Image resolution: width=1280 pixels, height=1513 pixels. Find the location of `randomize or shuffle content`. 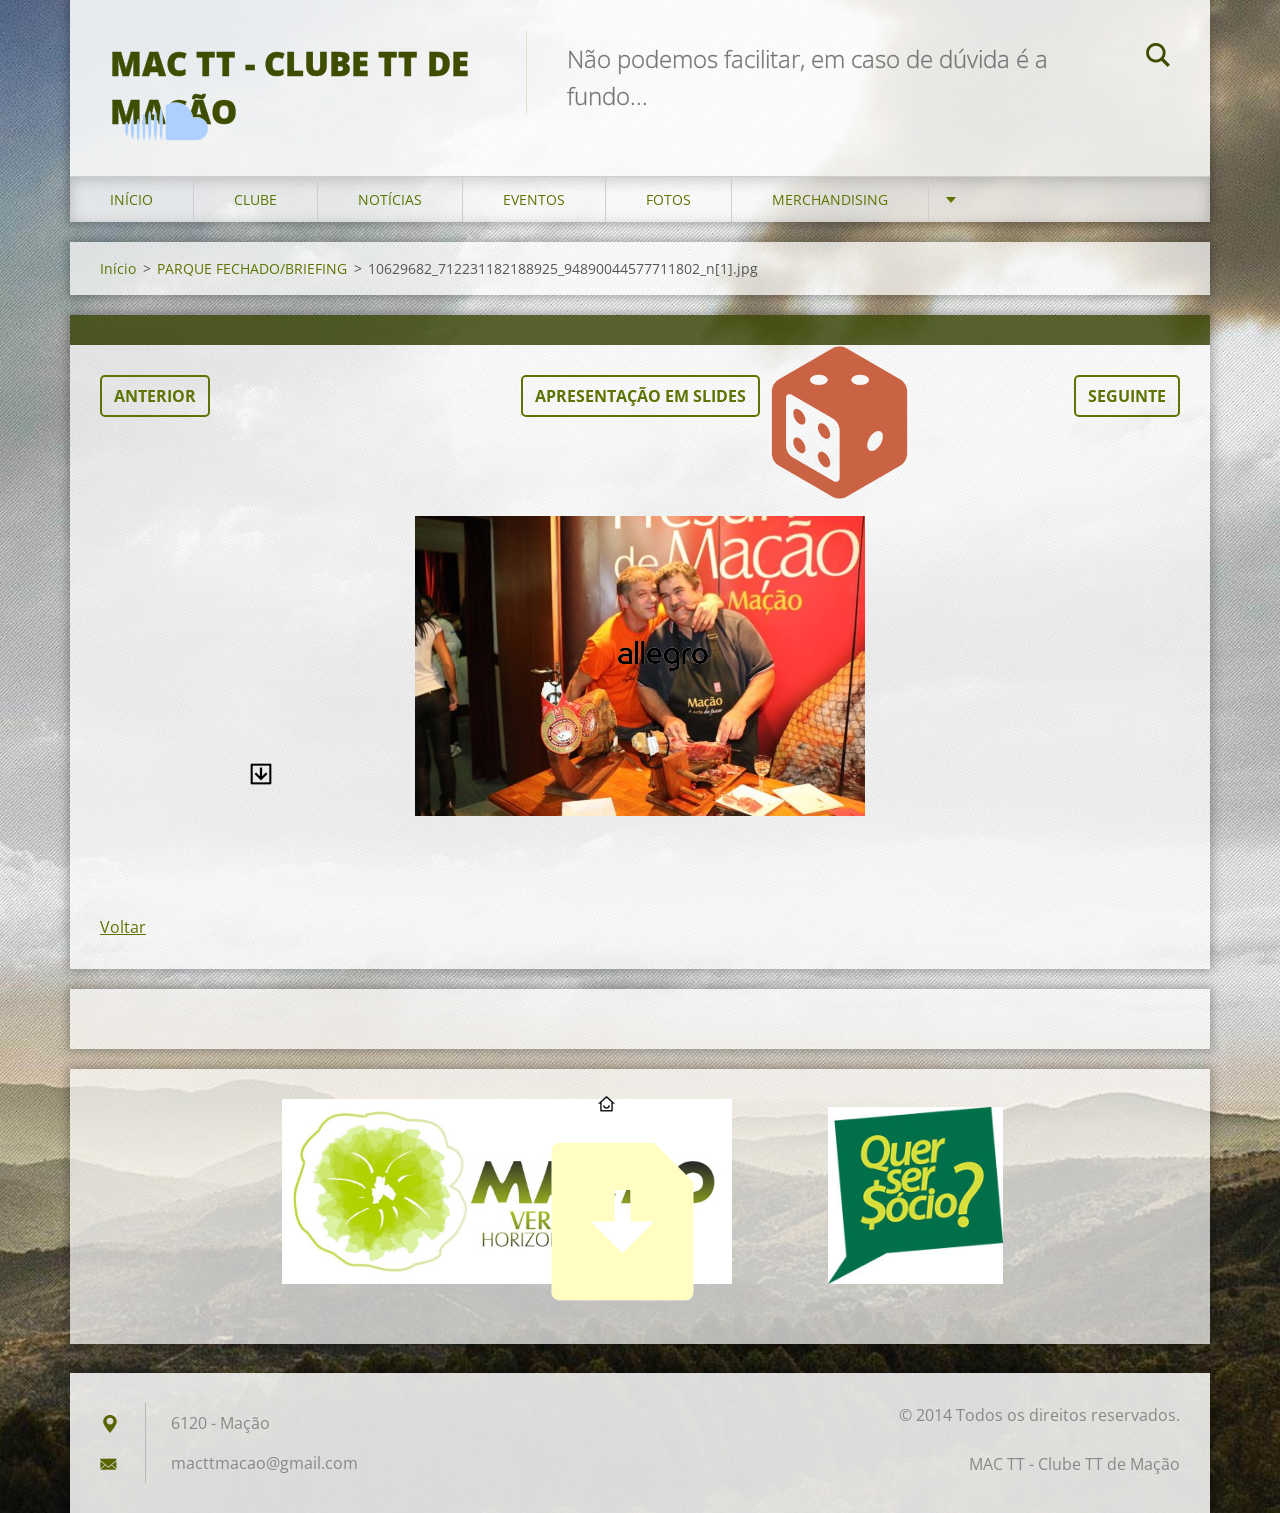

randomize or shuffle content is located at coordinates (839, 422).